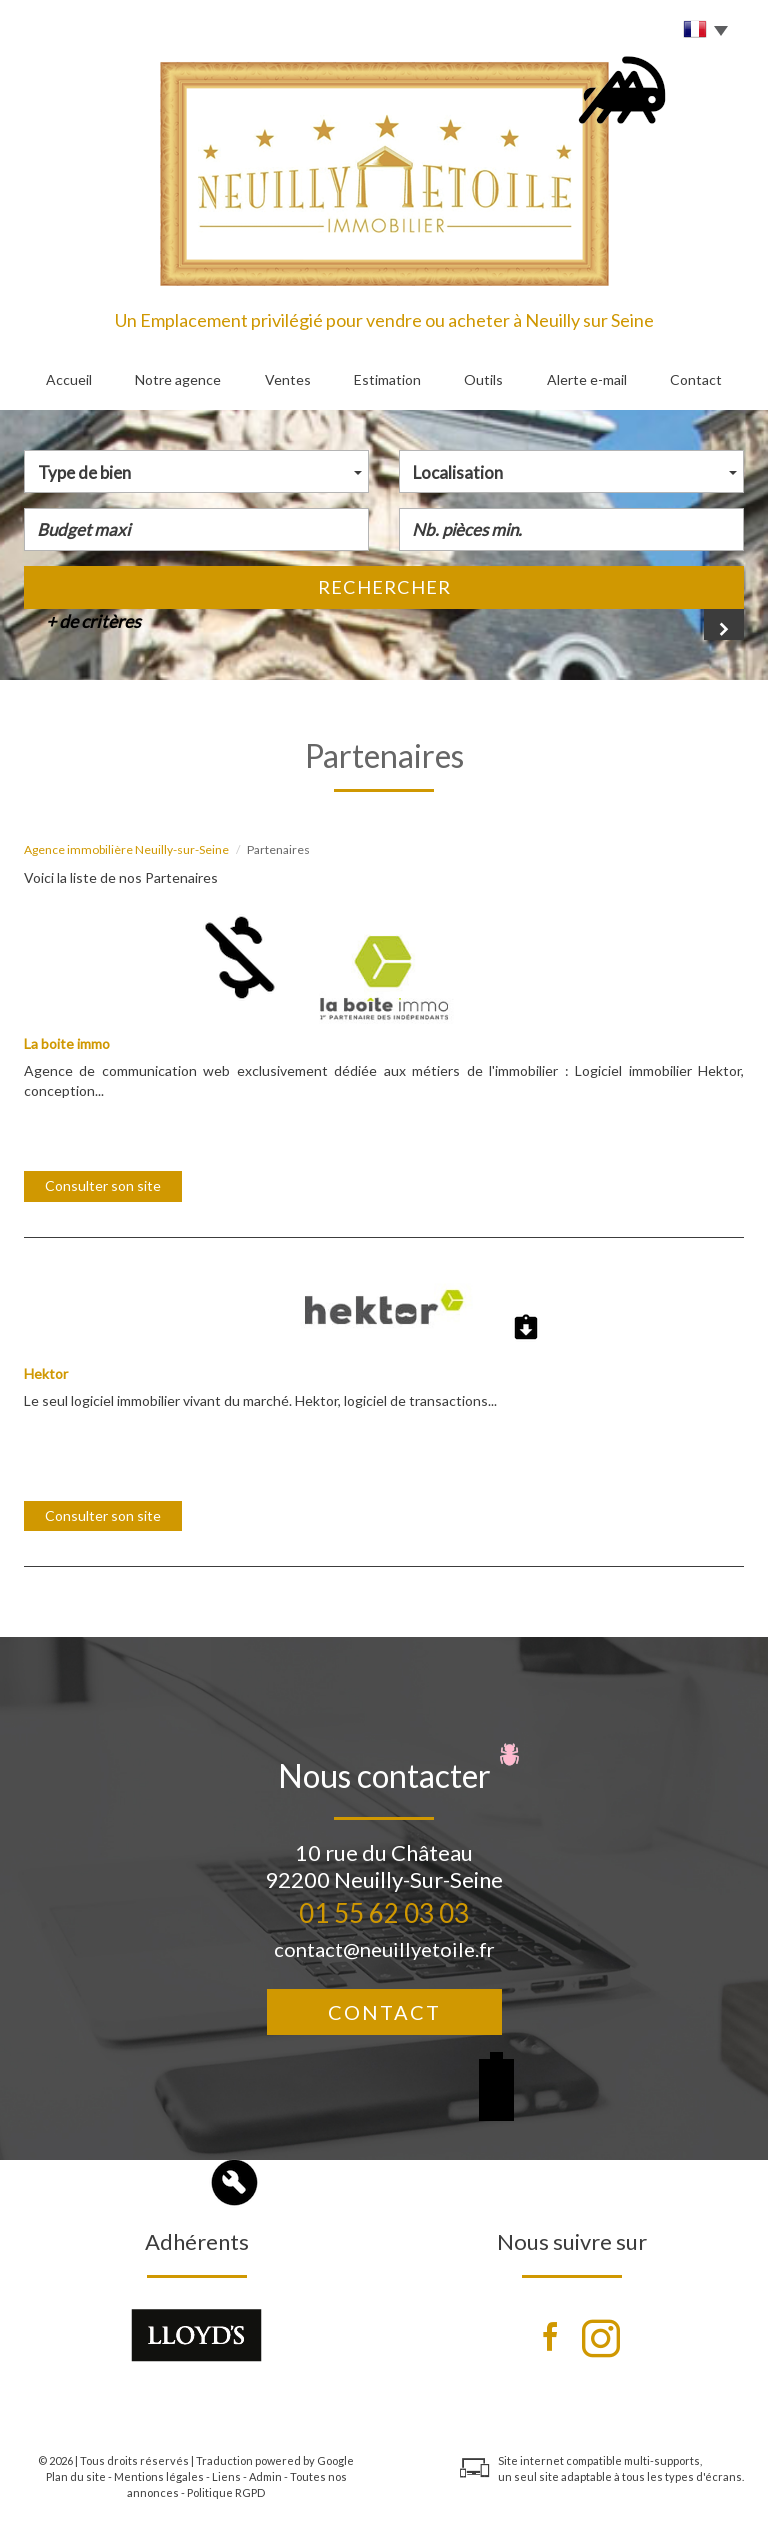 The width and height of the screenshot is (768, 2526). I want to click on access settings or configuration options, so click(234, 2182).